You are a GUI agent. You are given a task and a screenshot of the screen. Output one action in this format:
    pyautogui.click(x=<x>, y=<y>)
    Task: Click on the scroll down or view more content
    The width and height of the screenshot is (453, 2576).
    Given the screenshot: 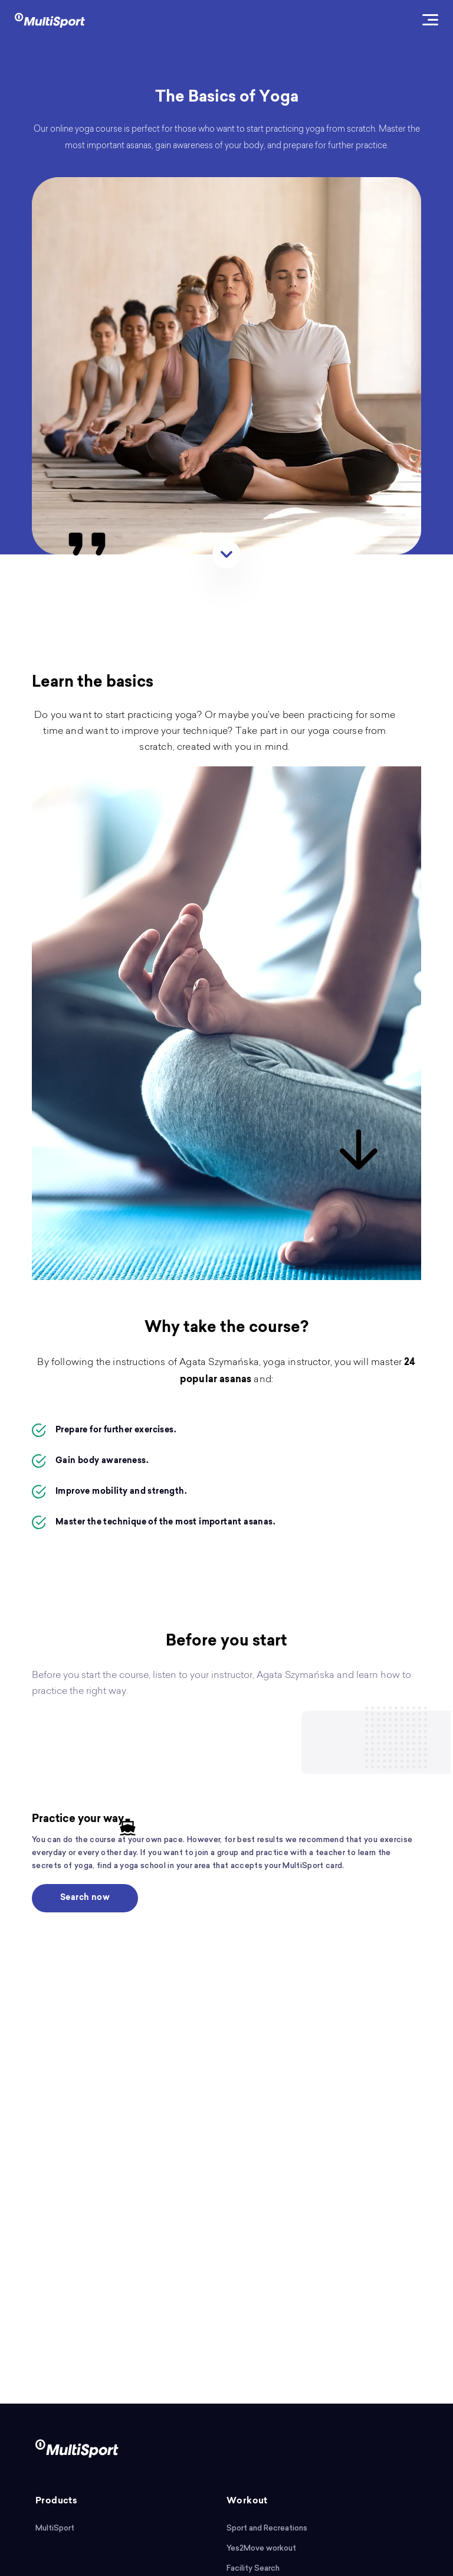 What is the action you would take?
    pyautogui.click(x=359, y=1150)
    